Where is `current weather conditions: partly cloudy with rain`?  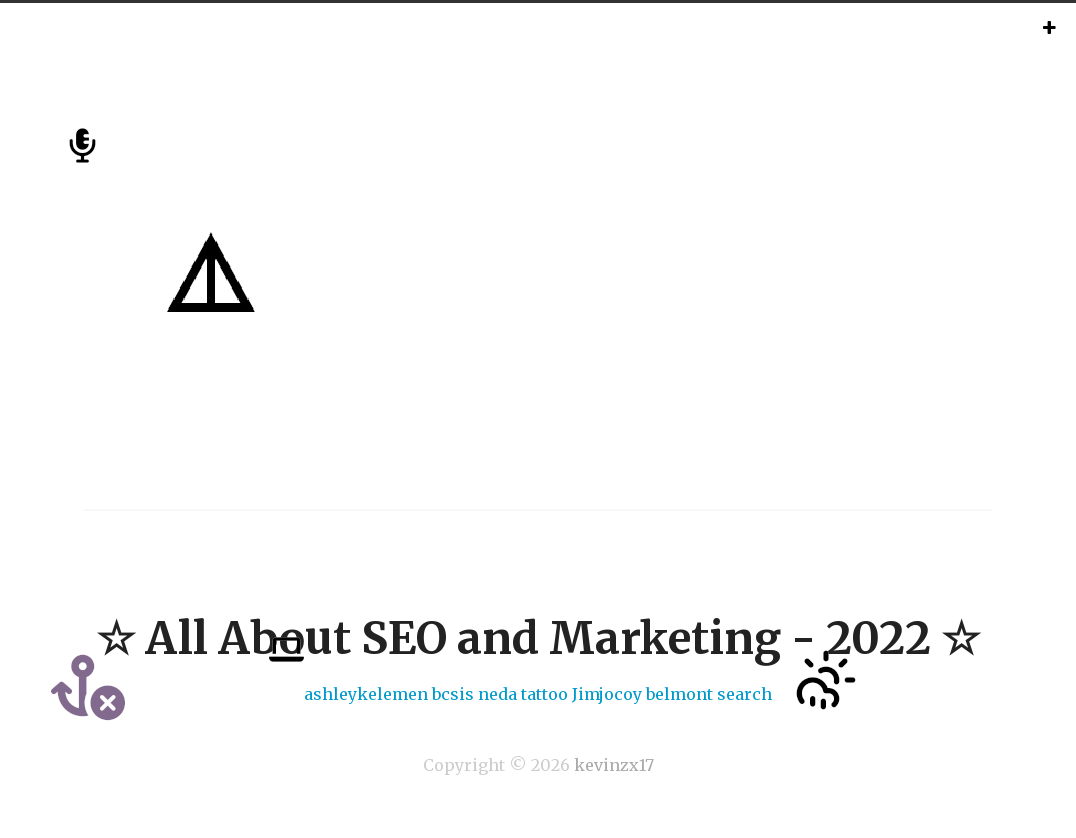
current weather conditions: partly cloudy with rain is located at coordinates (826, 680).